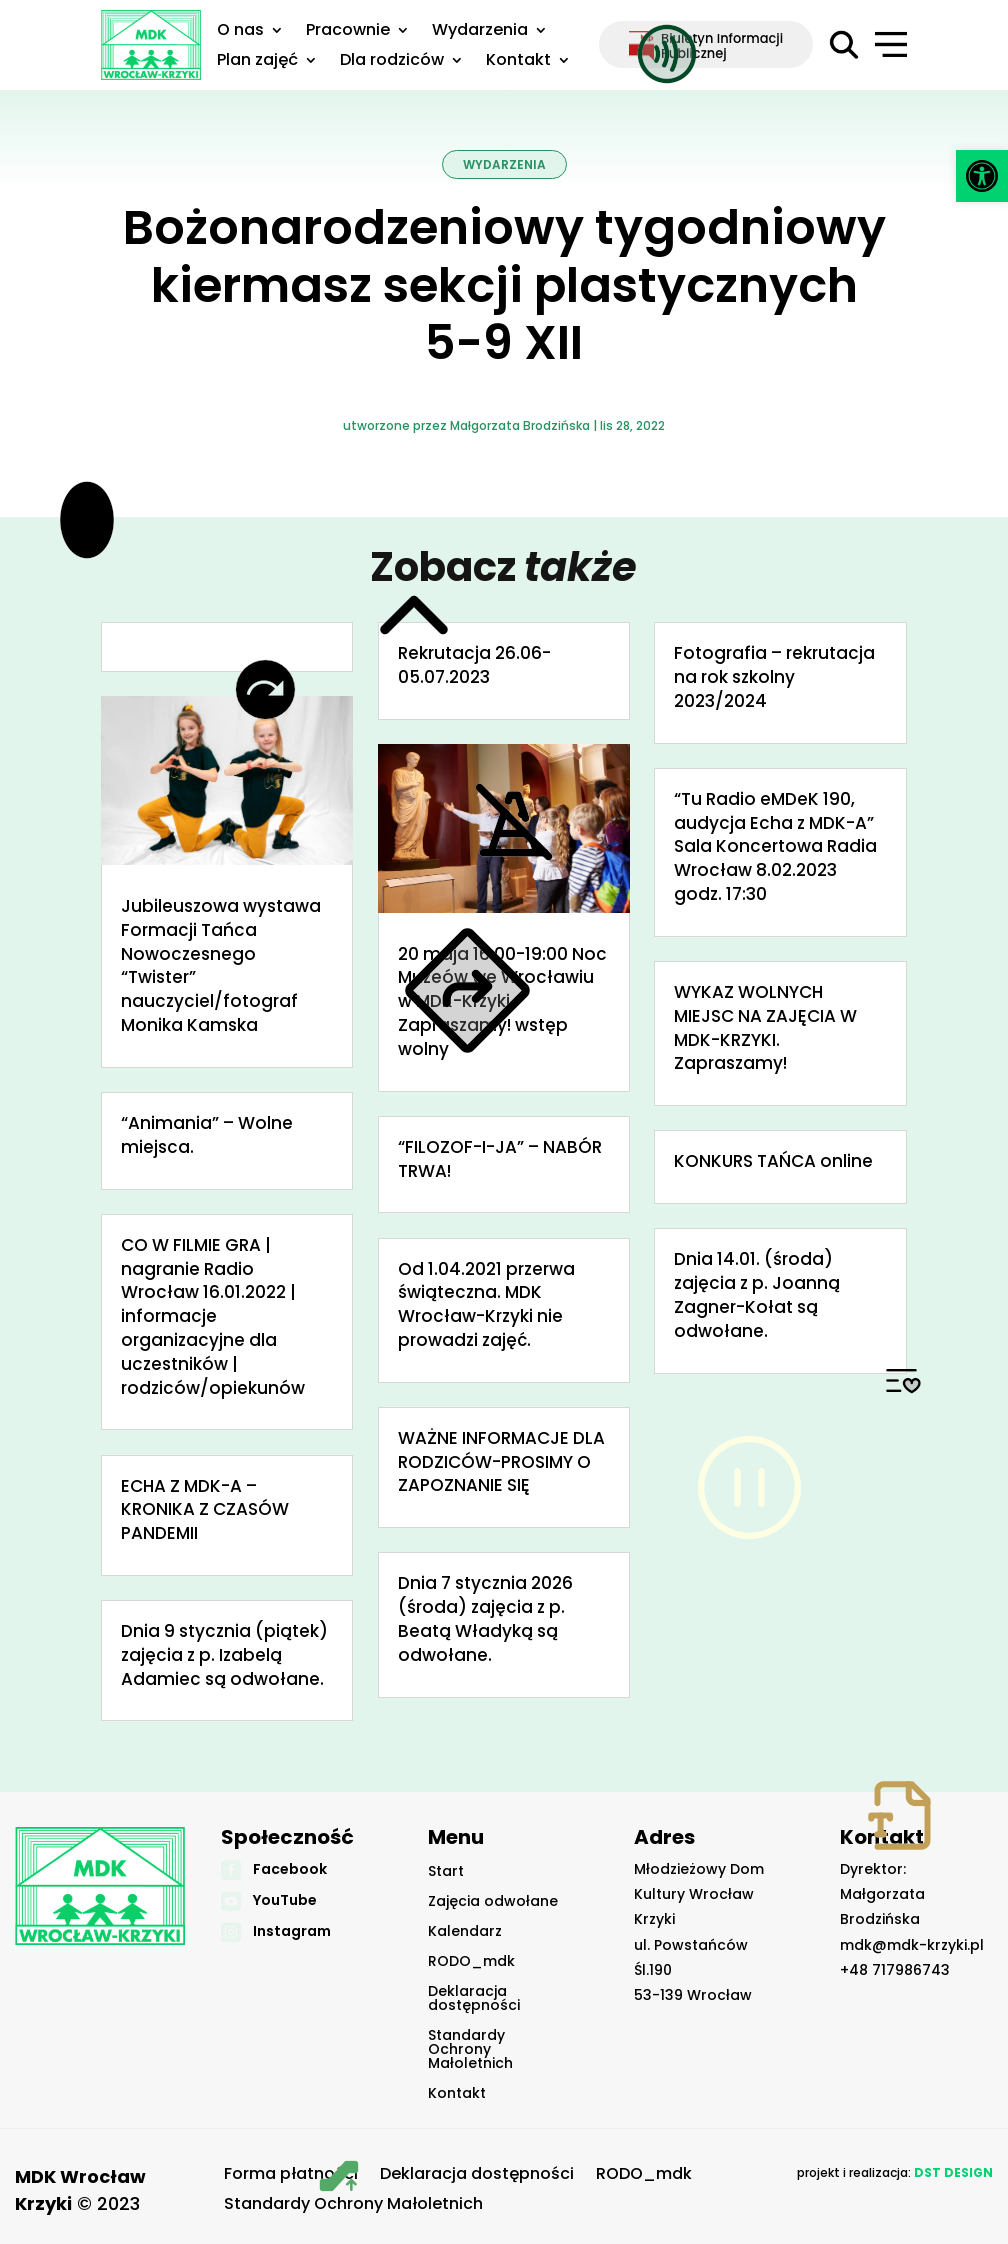 This screenshot has width=1008, height=2244. I want to click on view your favorites list, so click(901, 1380).